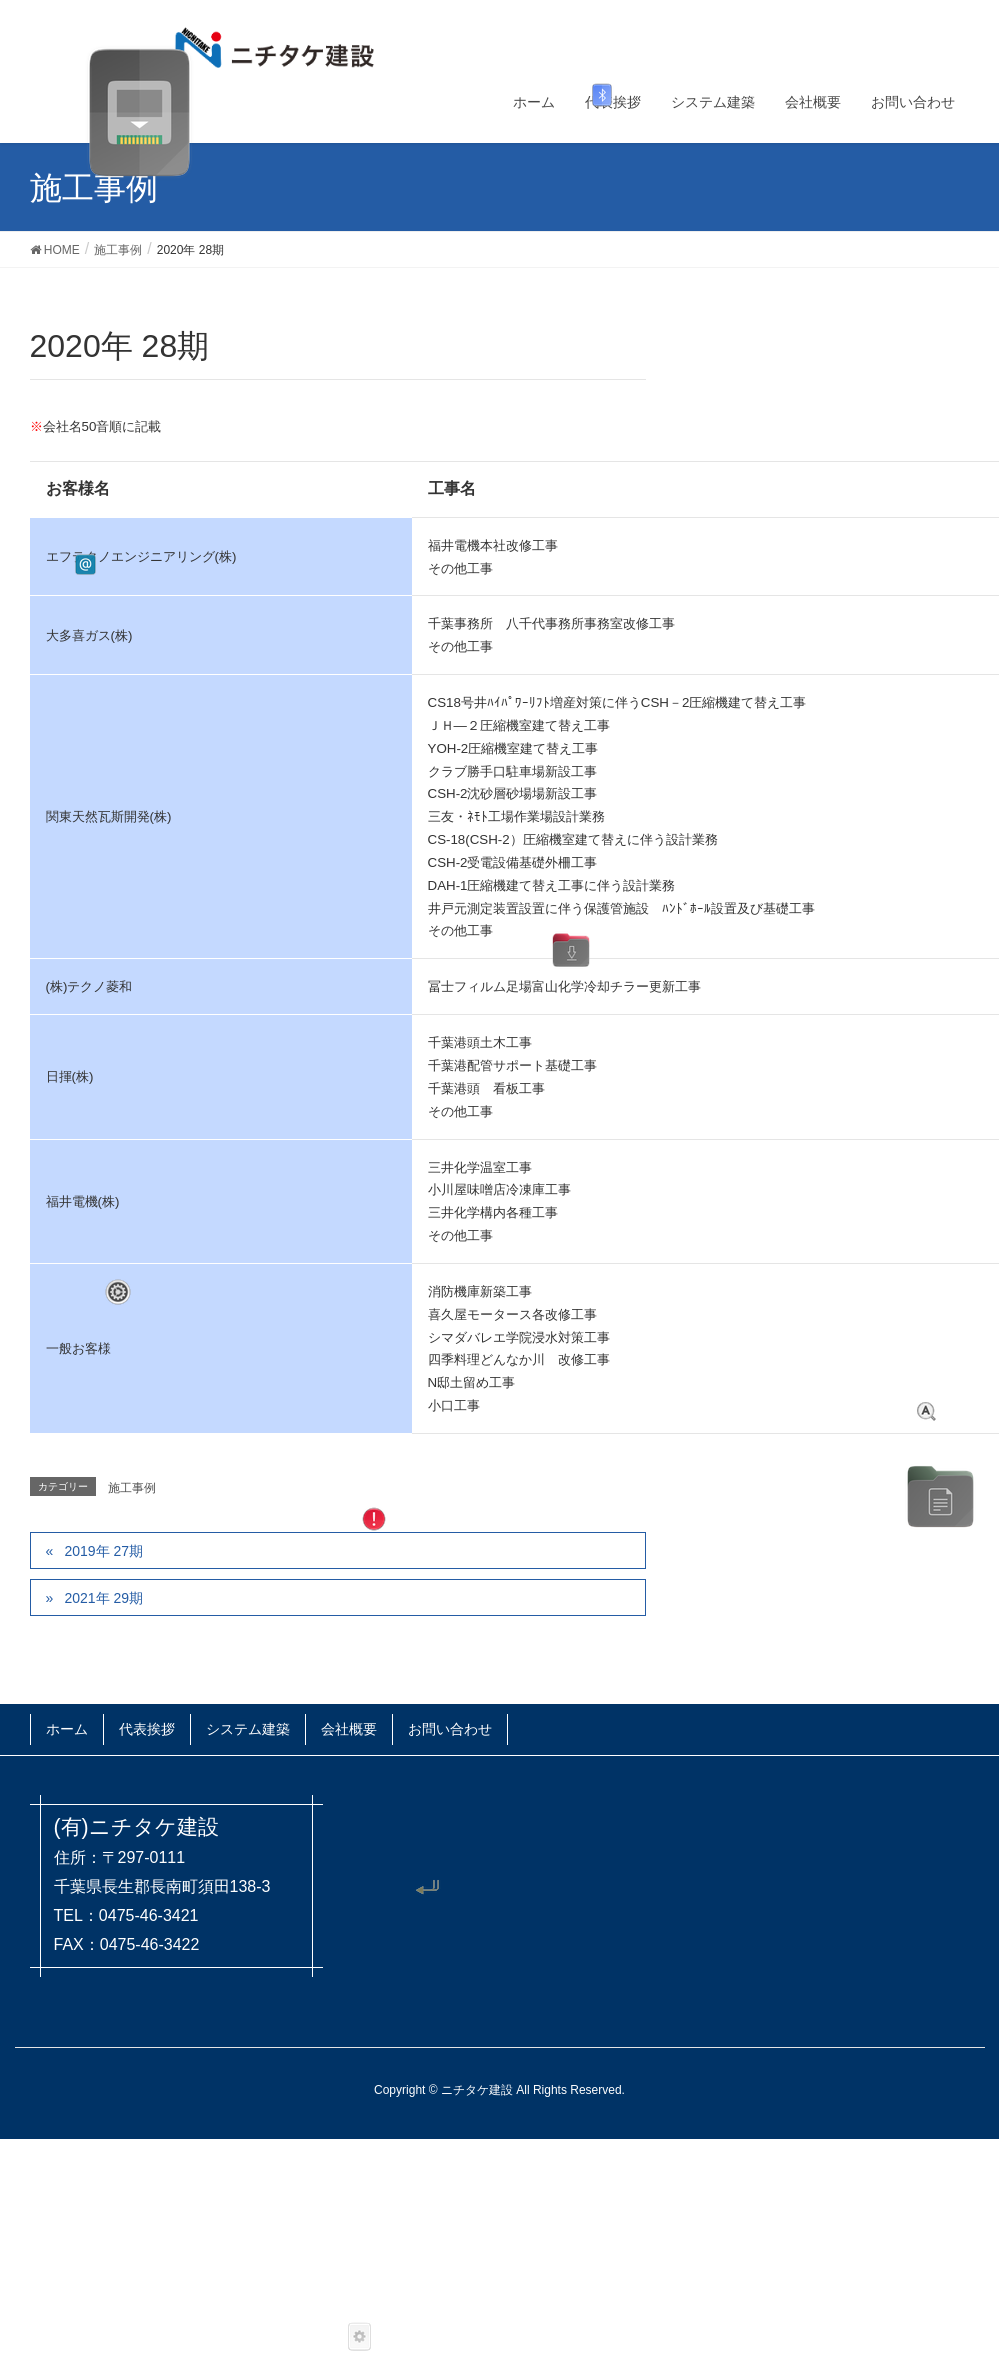 This screenshot has height=2369, width=999. What do you see at coordinates (427, 1887) in the screenshot?
I see `reply to all recipients of an email` at bounding box center [427, 1887].